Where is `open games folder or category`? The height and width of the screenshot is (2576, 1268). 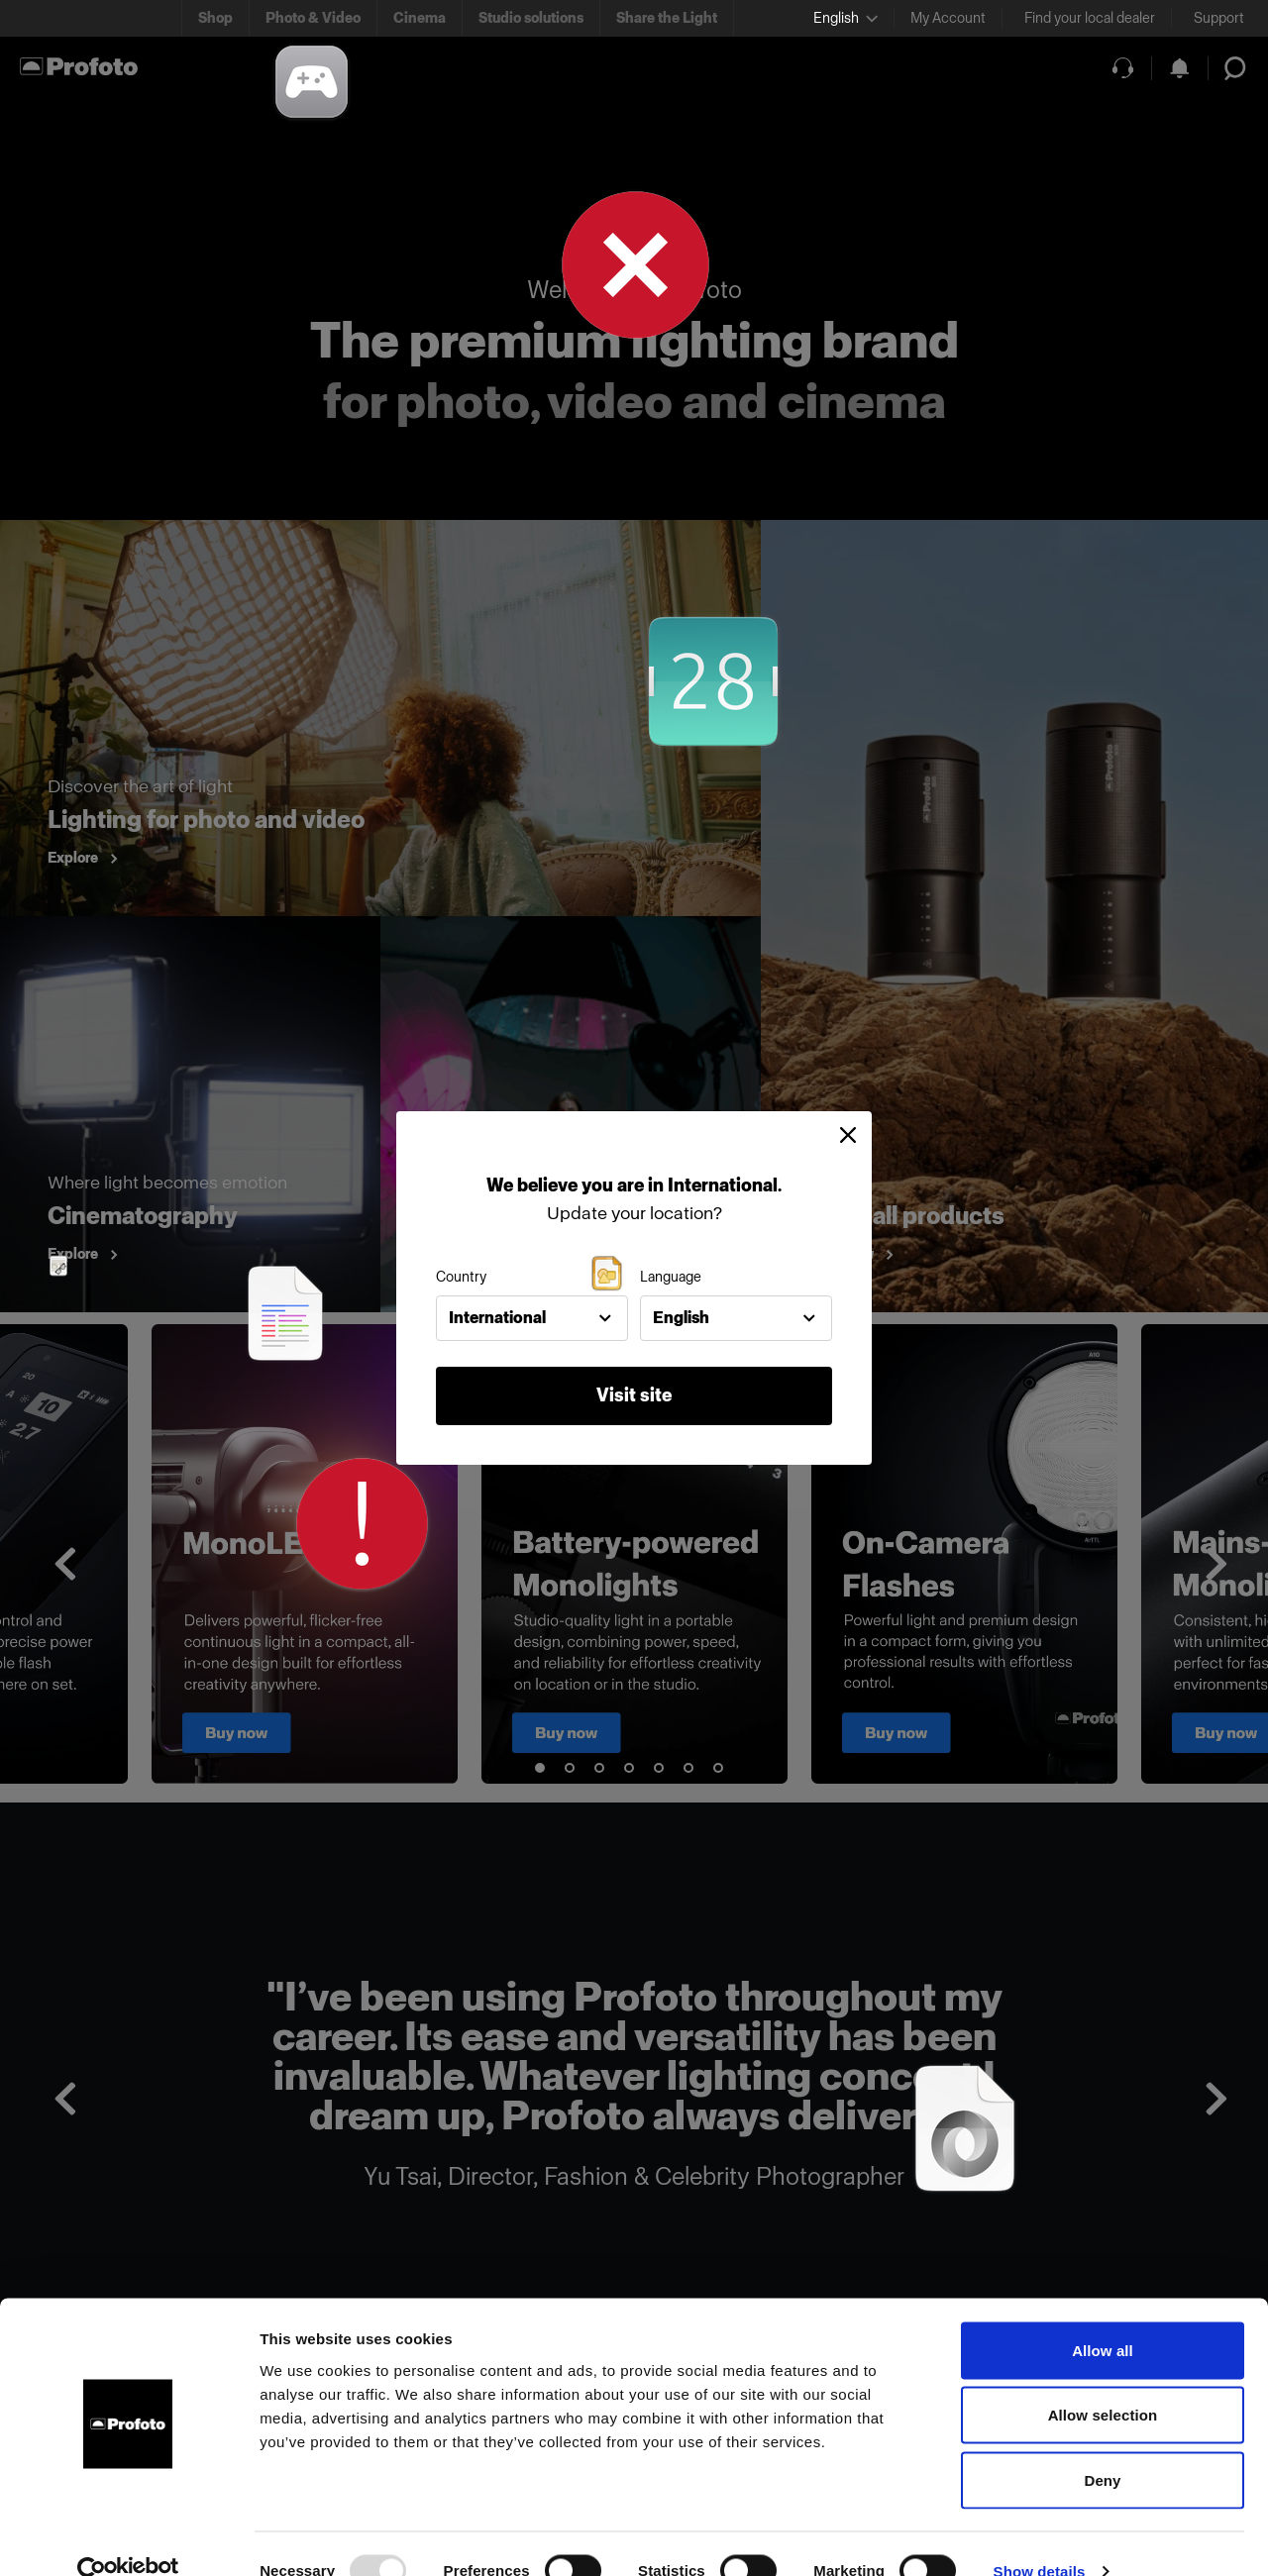
open games folder or category is located at coordinates (311, 81).